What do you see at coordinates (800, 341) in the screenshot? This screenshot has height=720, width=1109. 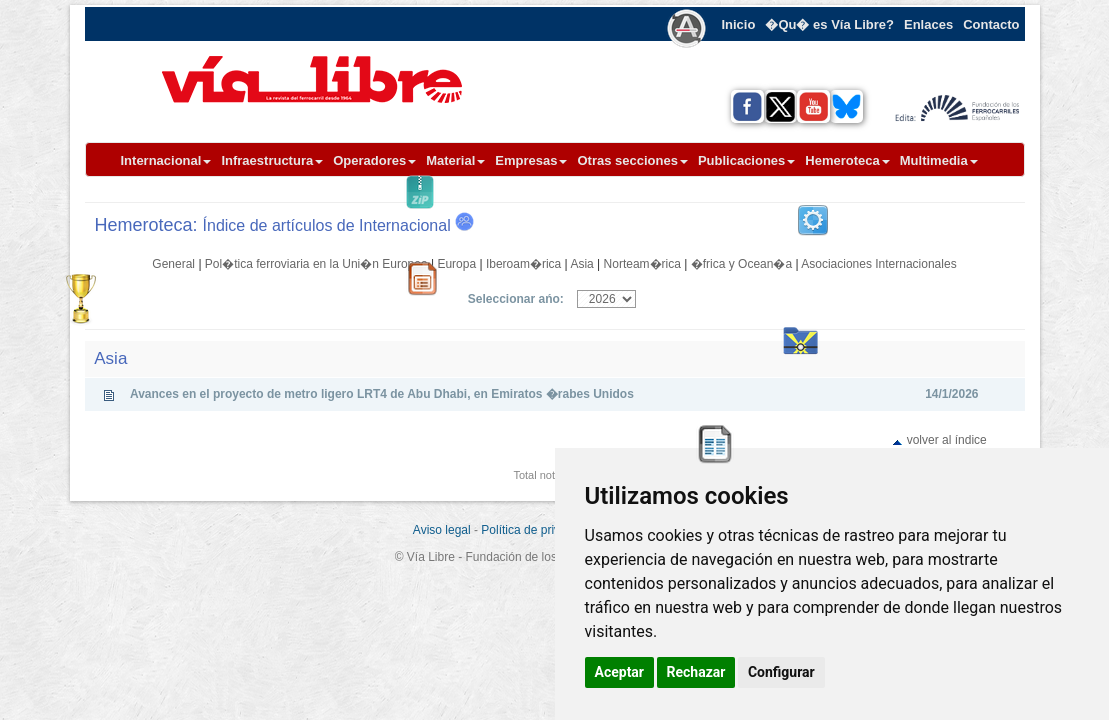 I see `open pokémon quick ball themed folder` at bounding box center [800, 341].